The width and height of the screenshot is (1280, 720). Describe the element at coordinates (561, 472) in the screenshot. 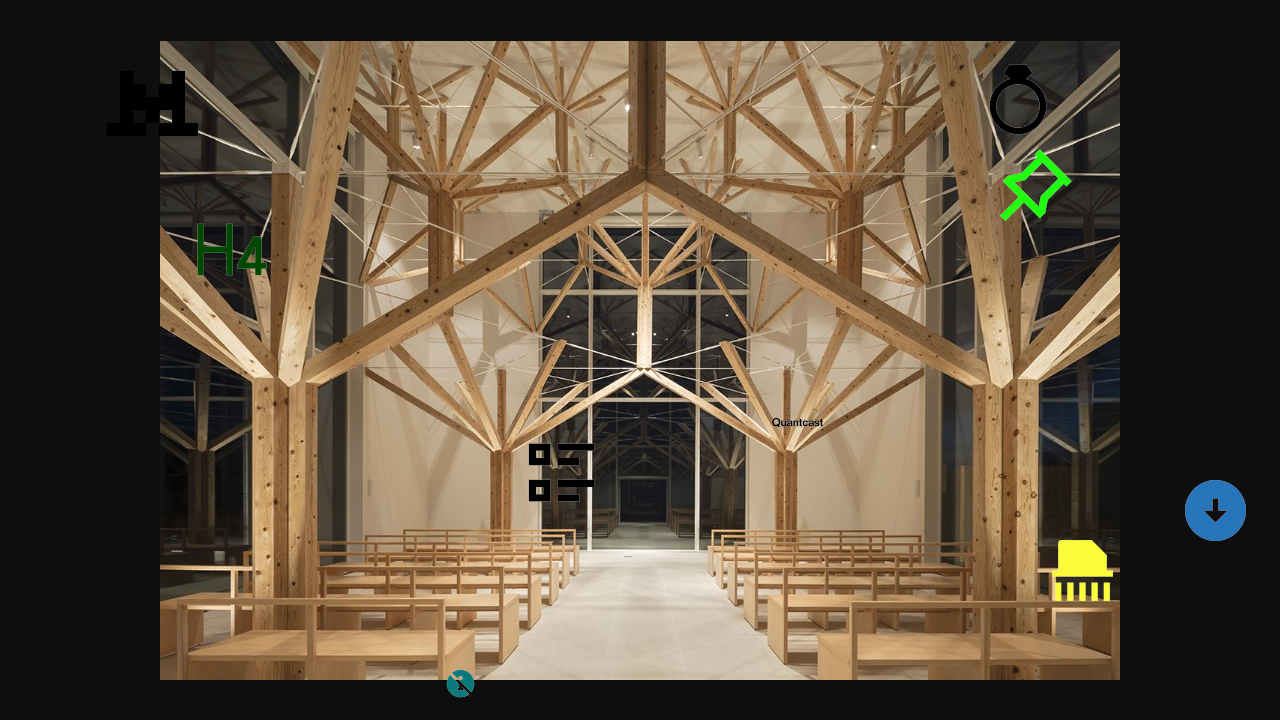

I see `view completed tasks in a checklist` at that location.